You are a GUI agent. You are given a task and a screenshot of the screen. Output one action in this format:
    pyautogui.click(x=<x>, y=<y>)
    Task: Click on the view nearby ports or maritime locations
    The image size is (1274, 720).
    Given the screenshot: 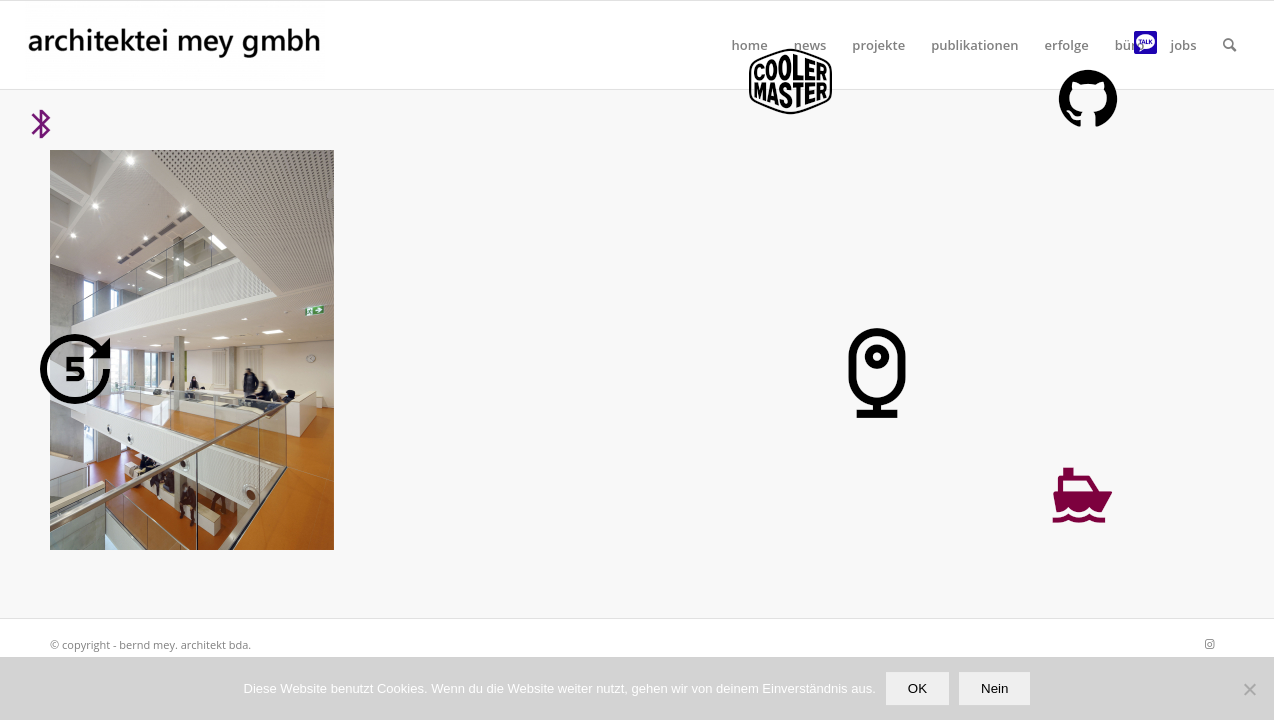 What is the action you would take?
    pyautogui.click(x=1081, y=496)
    